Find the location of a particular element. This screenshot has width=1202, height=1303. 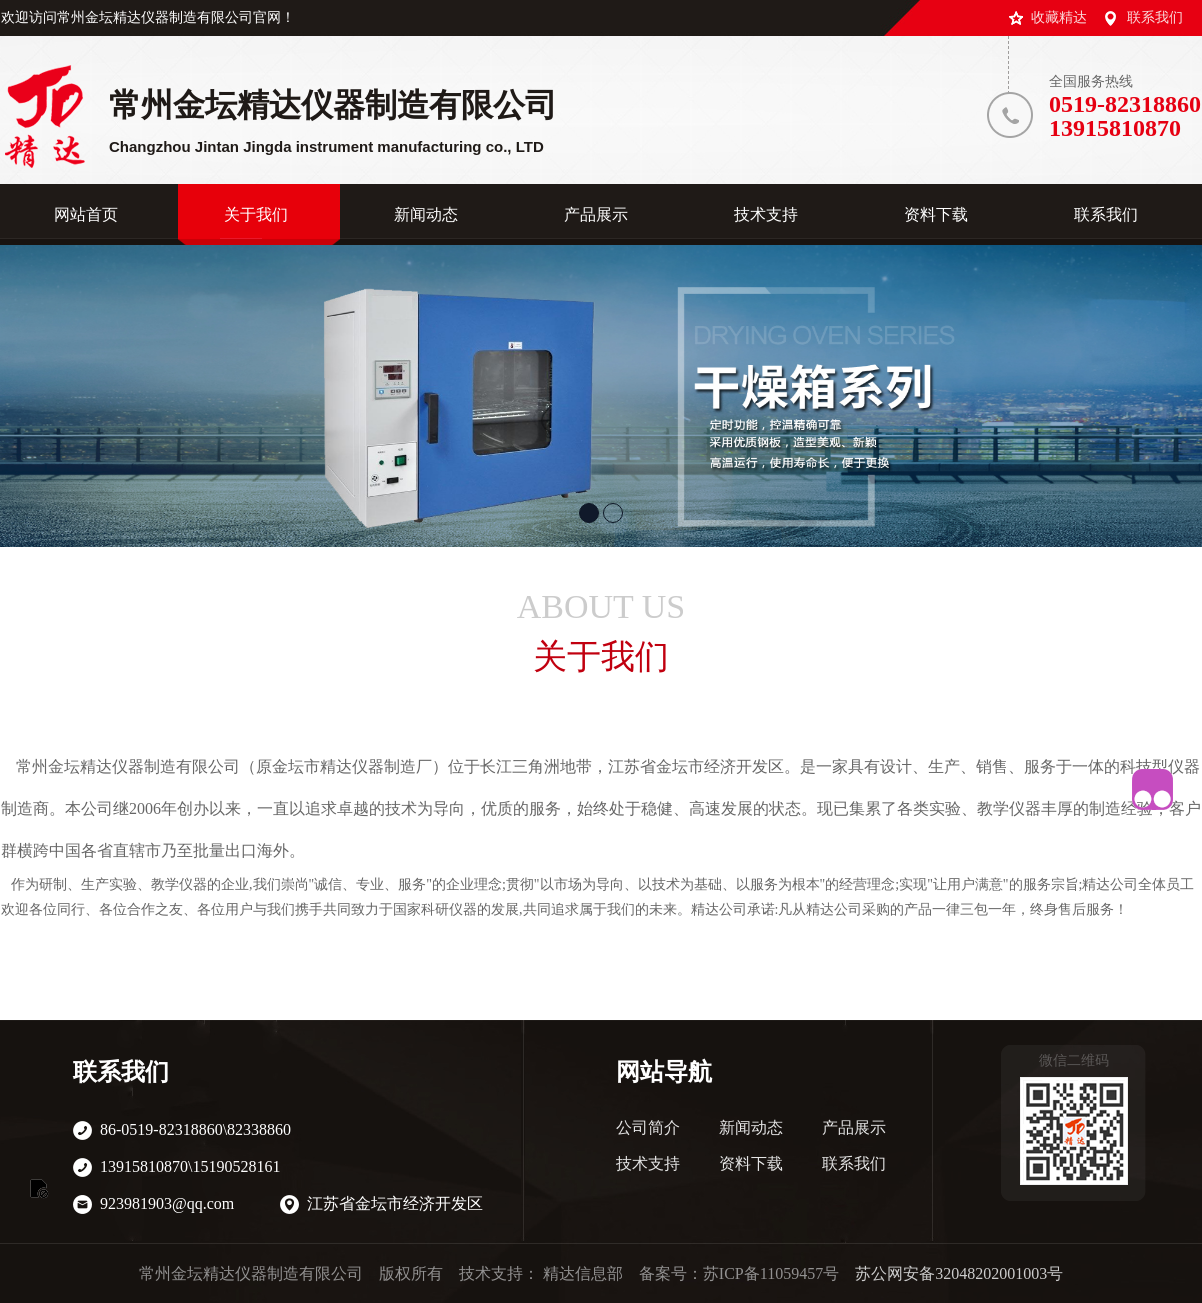

open Tampermonkey browser extension is located at coordinates (1152, 789).